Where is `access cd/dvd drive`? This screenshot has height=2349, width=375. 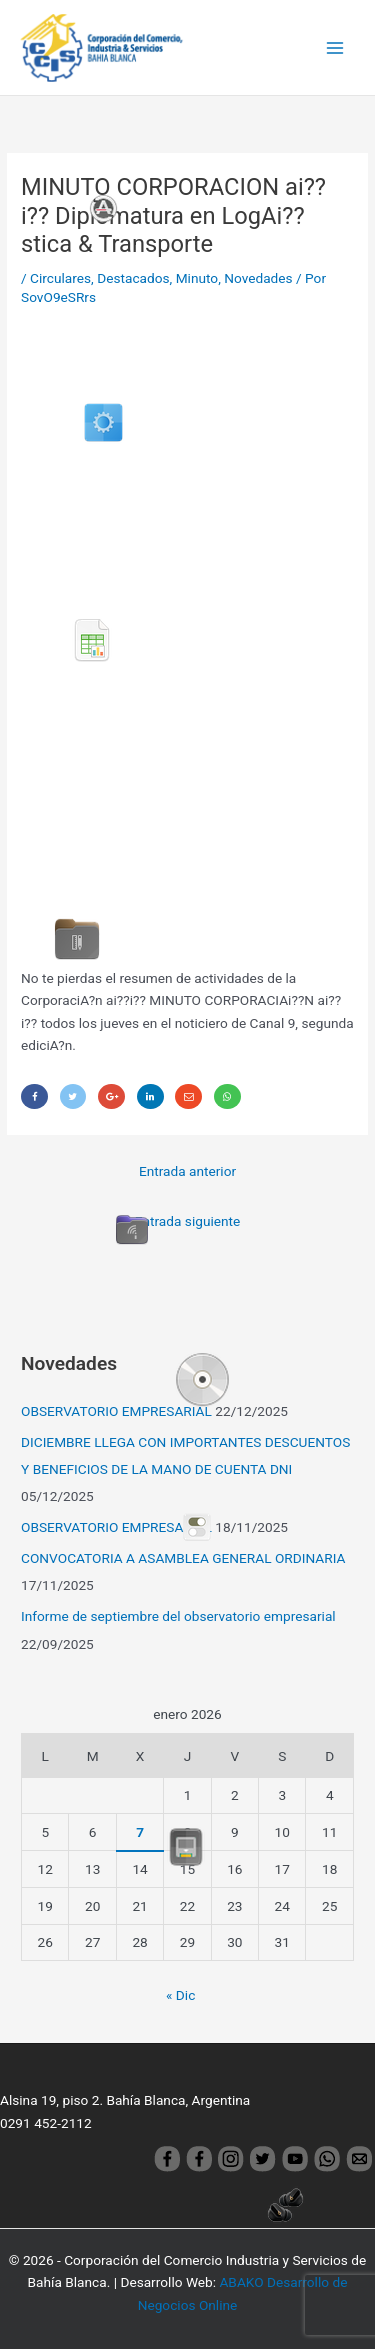 access cd/dvd drive is located at coordinates (202, 1379).